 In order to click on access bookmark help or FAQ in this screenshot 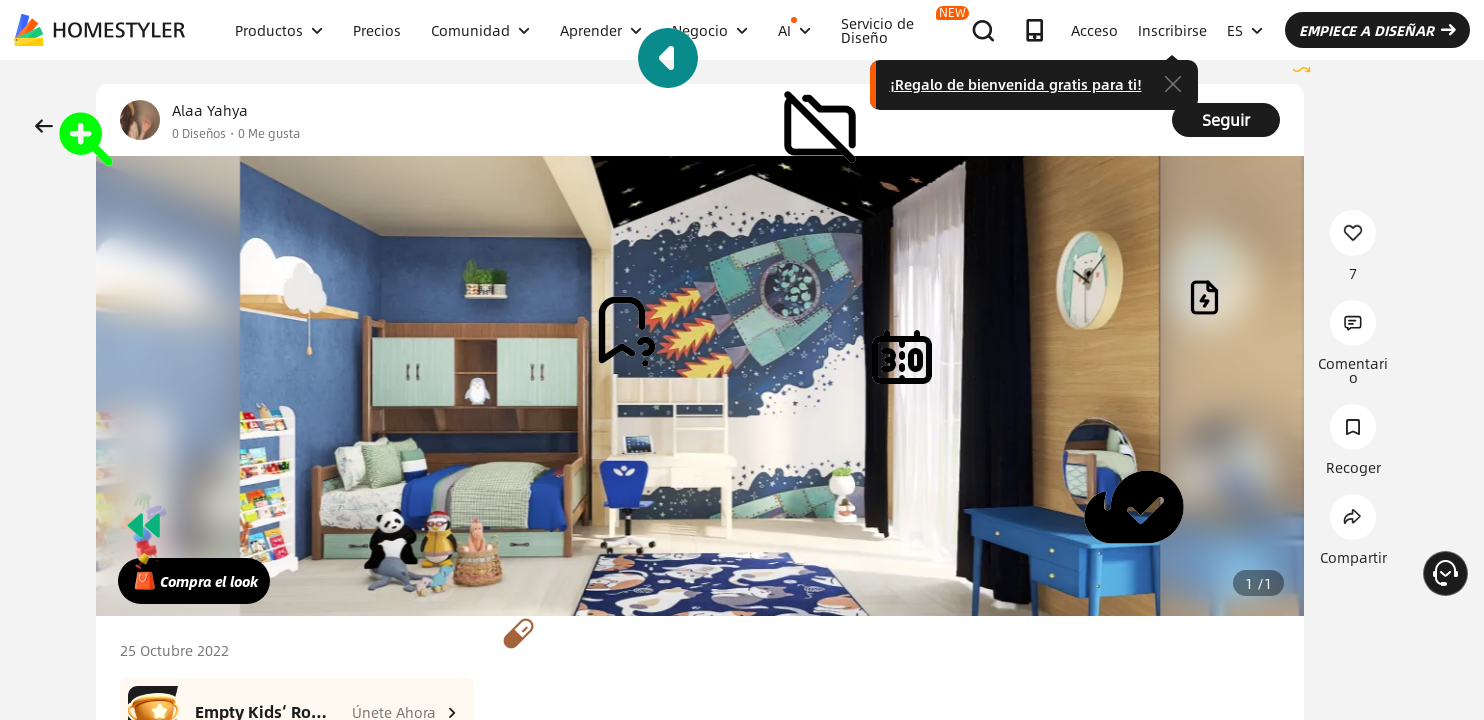, I will do `click(622, 330)`.